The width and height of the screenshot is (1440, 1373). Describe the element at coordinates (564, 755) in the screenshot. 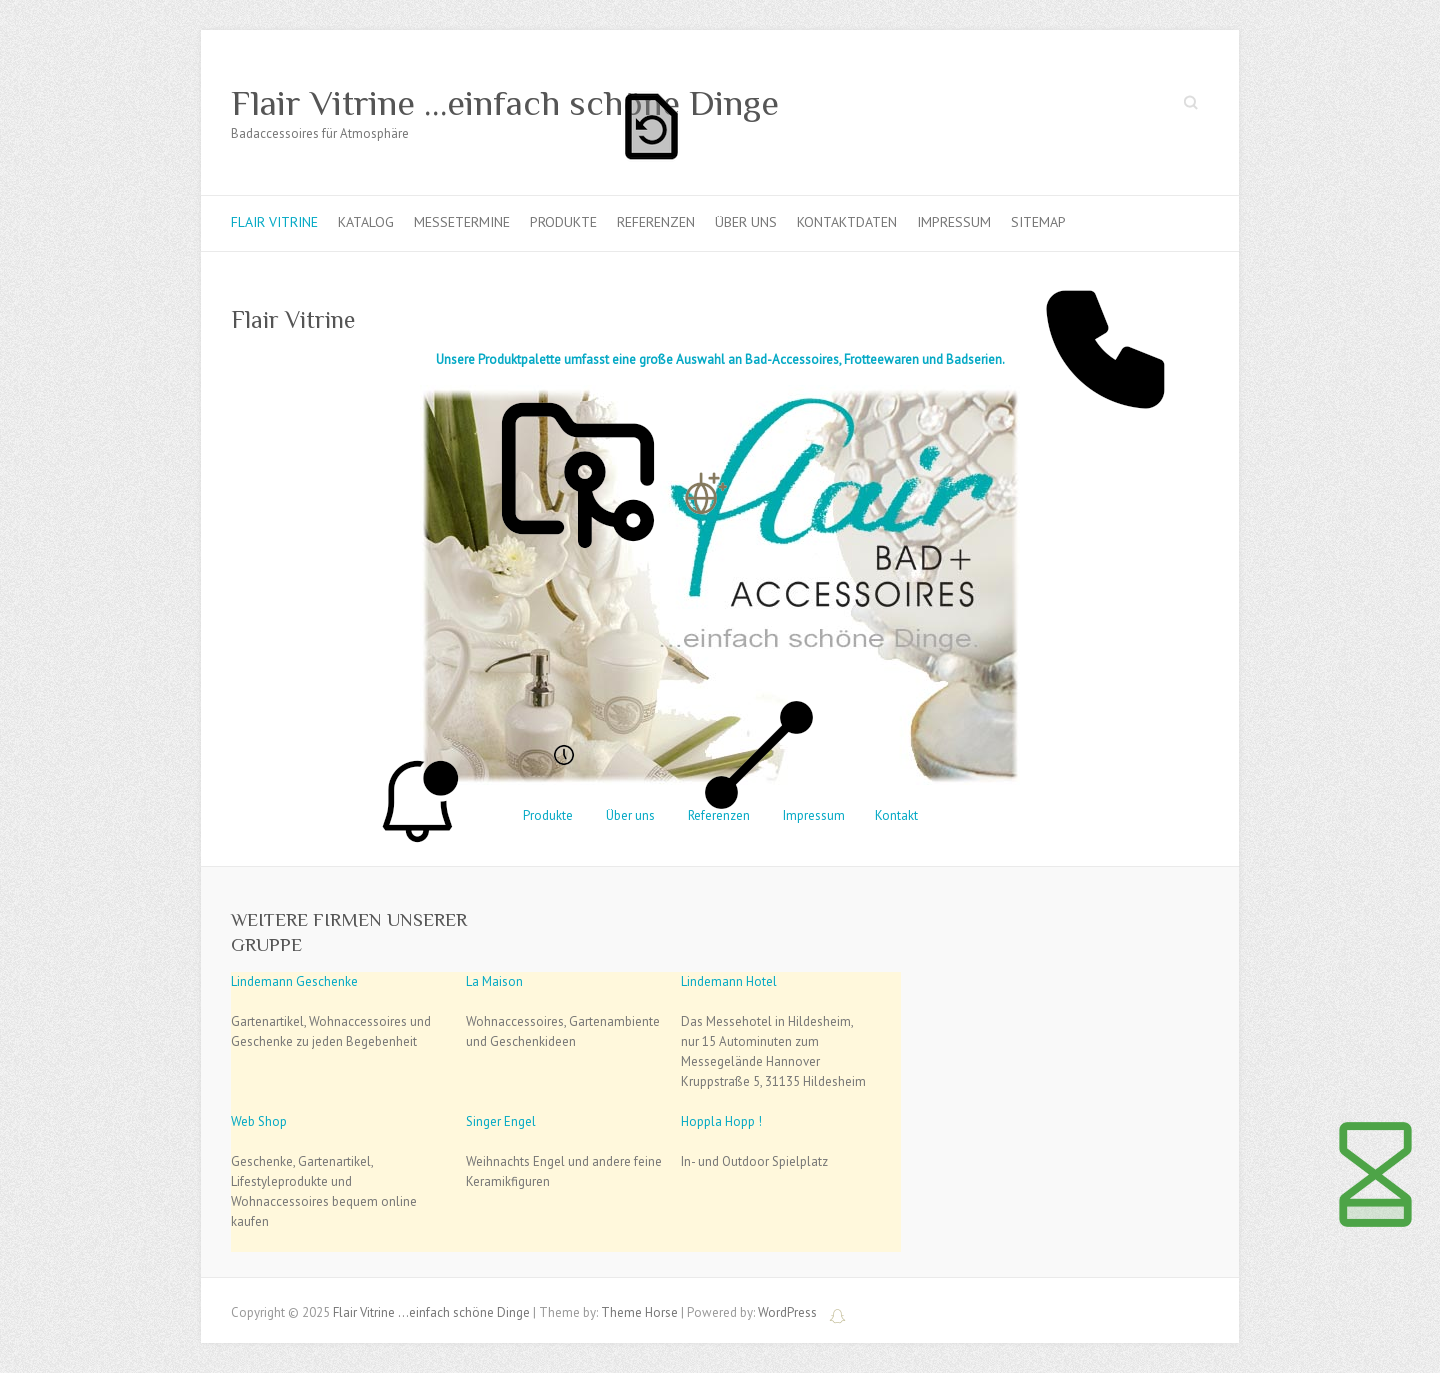

I see `indicates the time is 5 o'clock` at that location.